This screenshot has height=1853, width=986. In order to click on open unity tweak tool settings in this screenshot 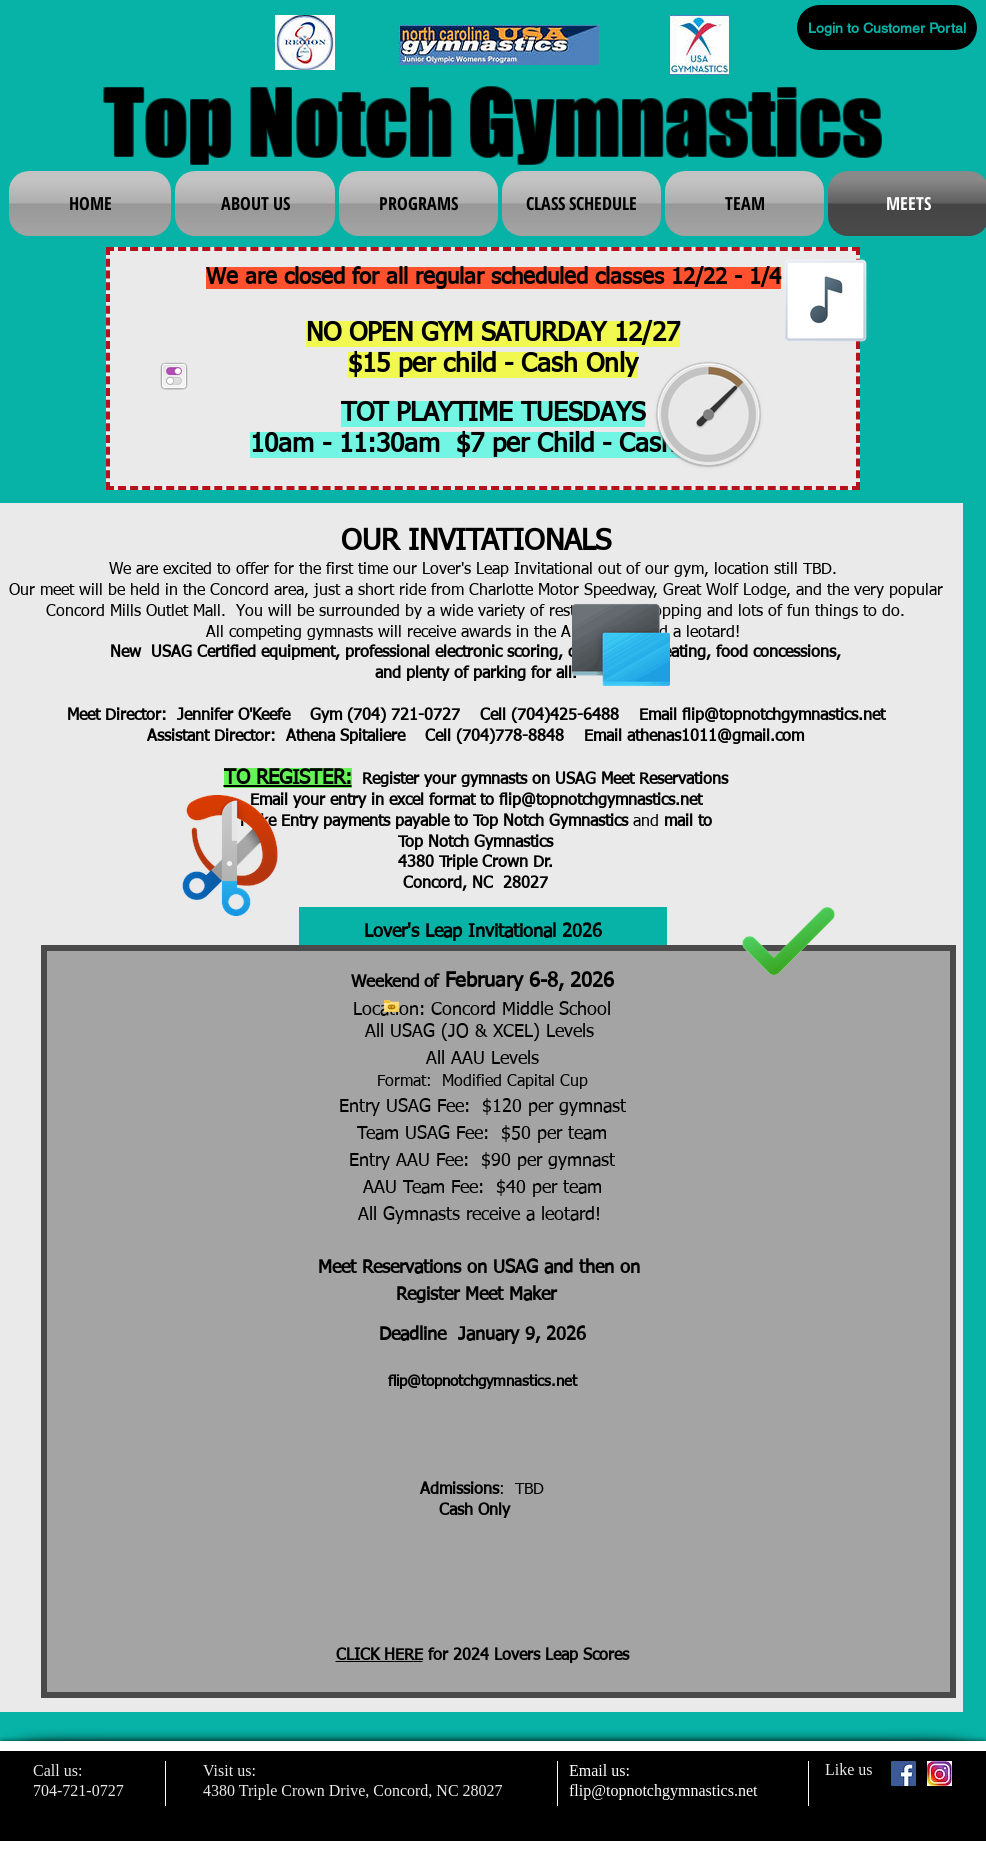, I will do `click(174, 376)`.